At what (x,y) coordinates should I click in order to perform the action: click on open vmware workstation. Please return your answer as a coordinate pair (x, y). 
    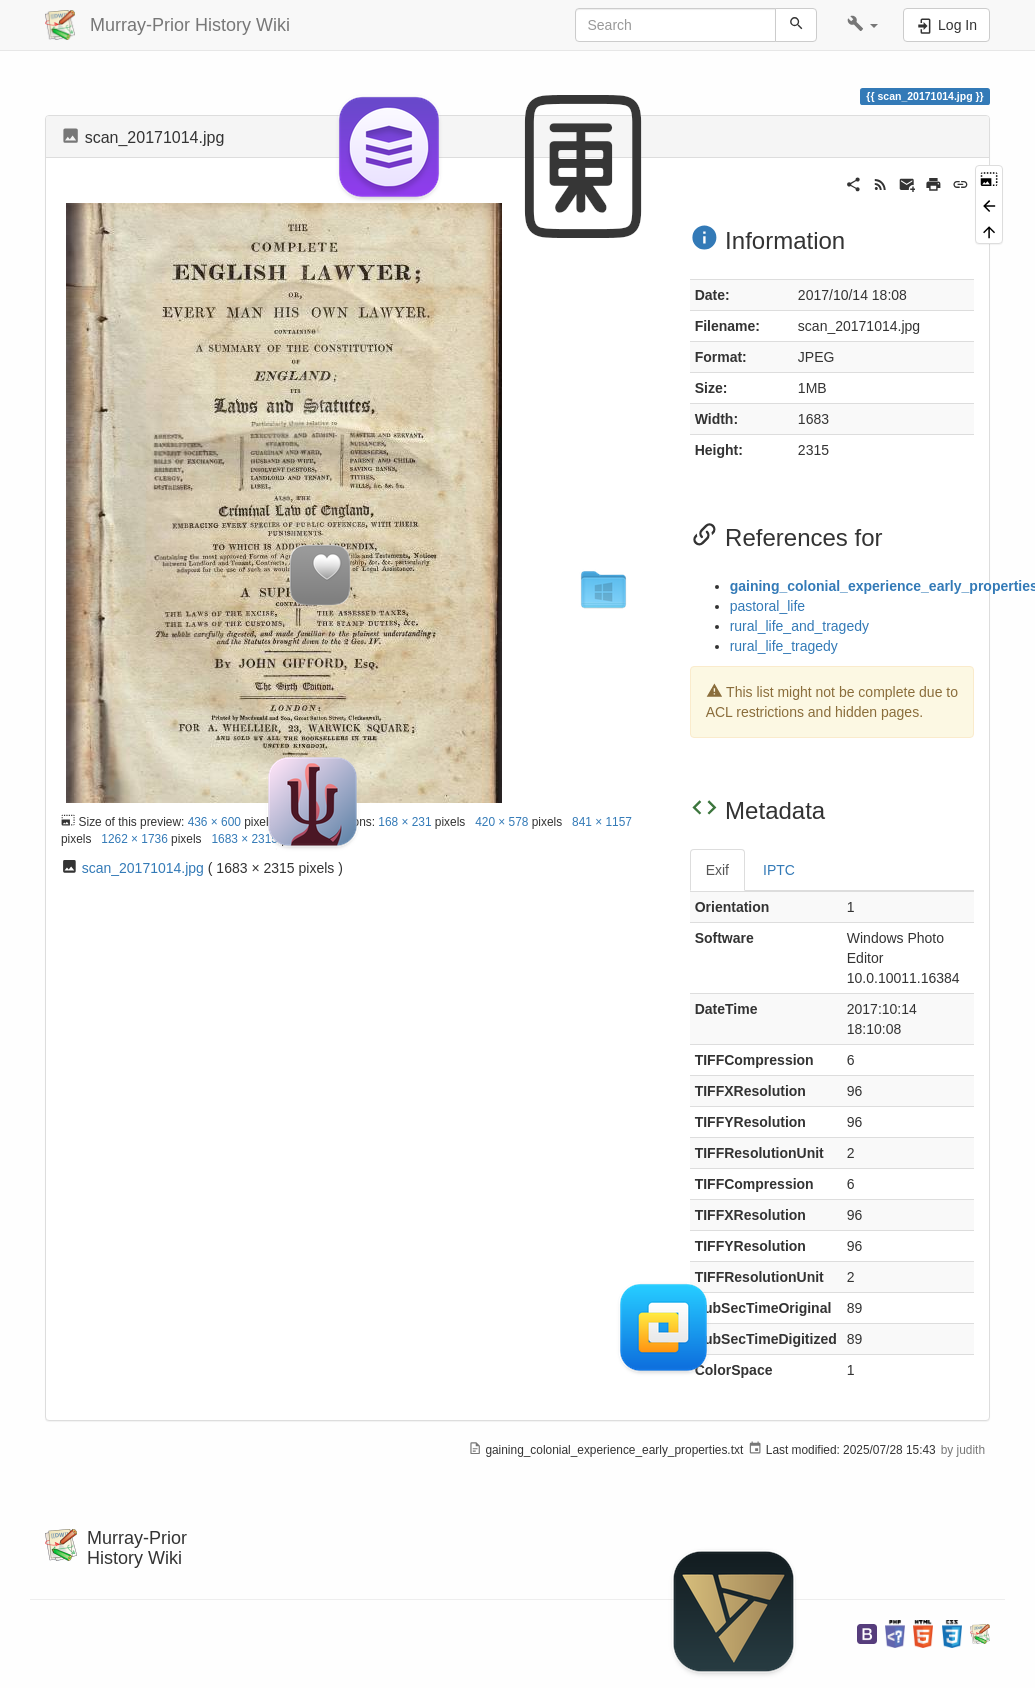
    Looking at the image, I should click on (663, 1327).